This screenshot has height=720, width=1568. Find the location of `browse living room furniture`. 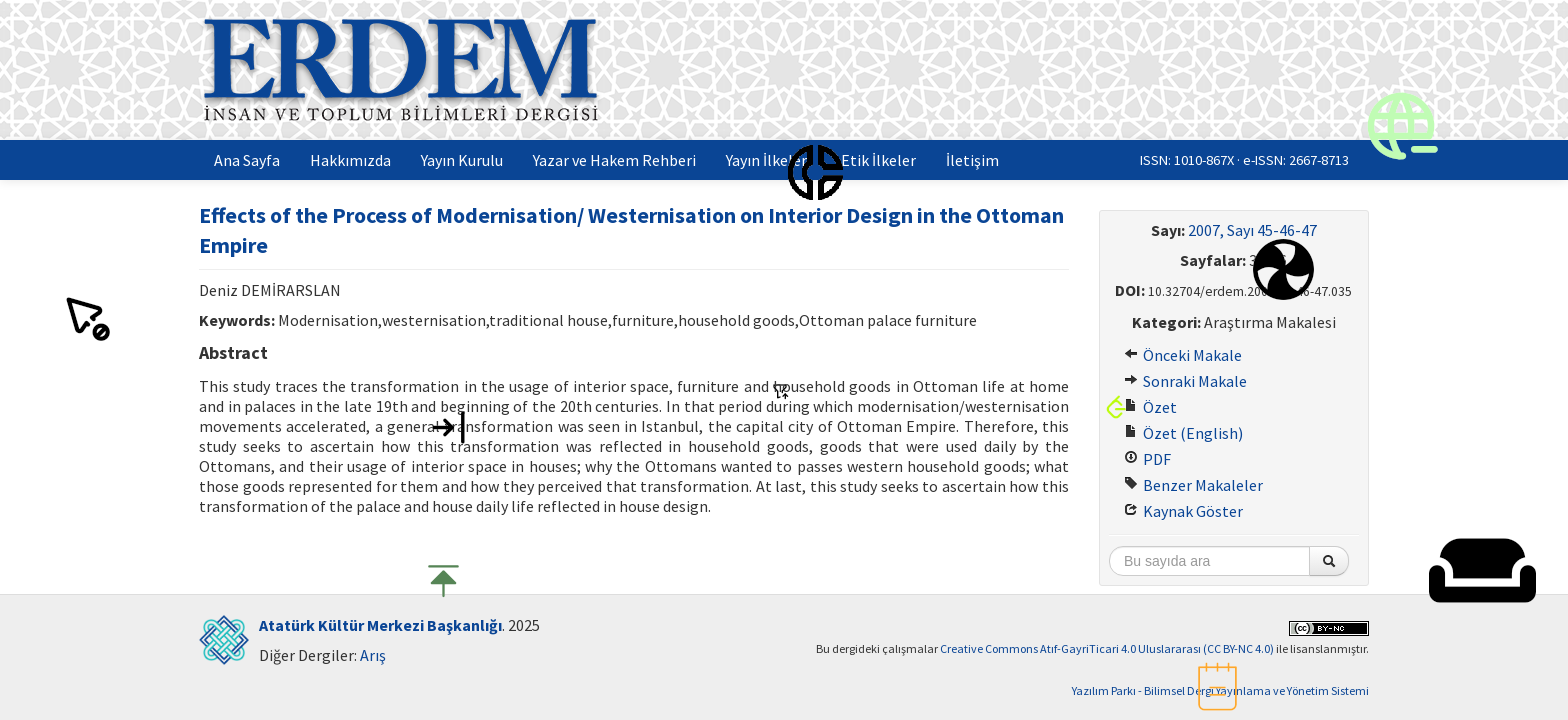

browse living room furniture is located at coordinates (1482, 570).